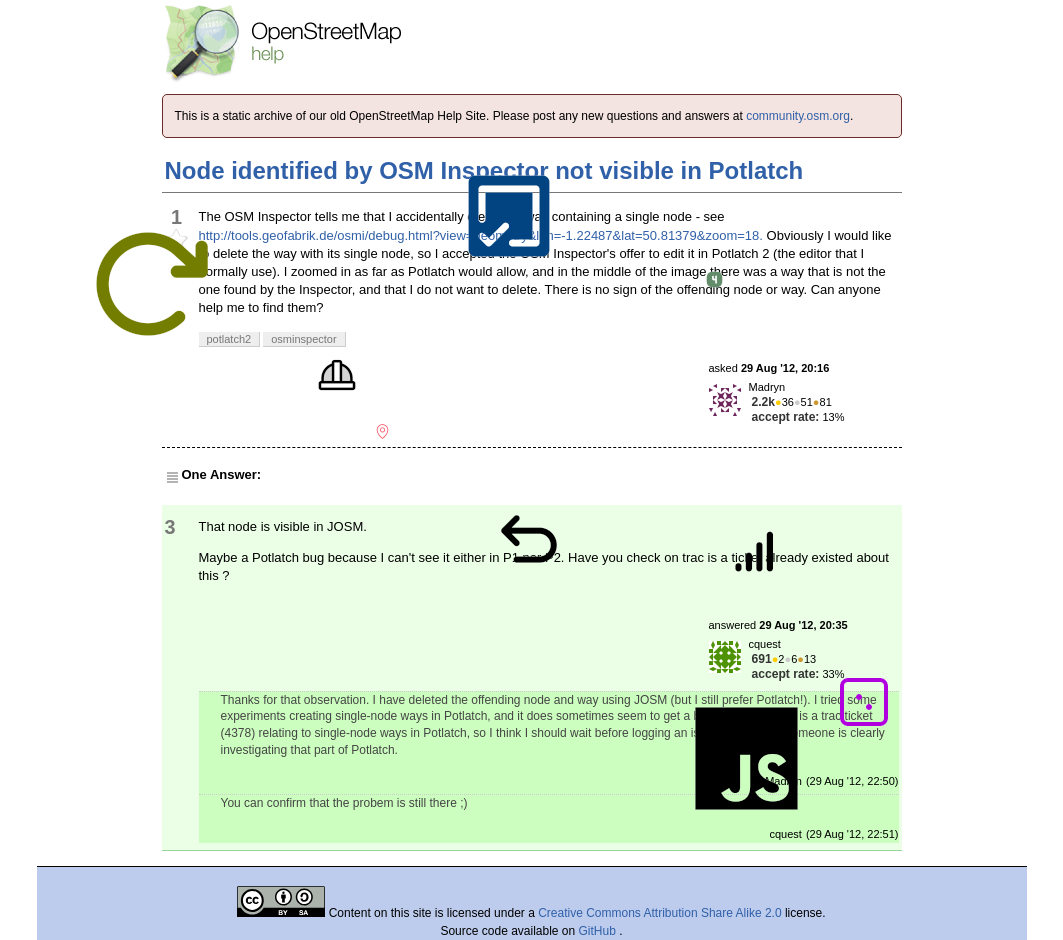  What do you see at coordinates (509, 216) in the screenshot?
I see `mark task as complete` at bounding box center [509, 216].